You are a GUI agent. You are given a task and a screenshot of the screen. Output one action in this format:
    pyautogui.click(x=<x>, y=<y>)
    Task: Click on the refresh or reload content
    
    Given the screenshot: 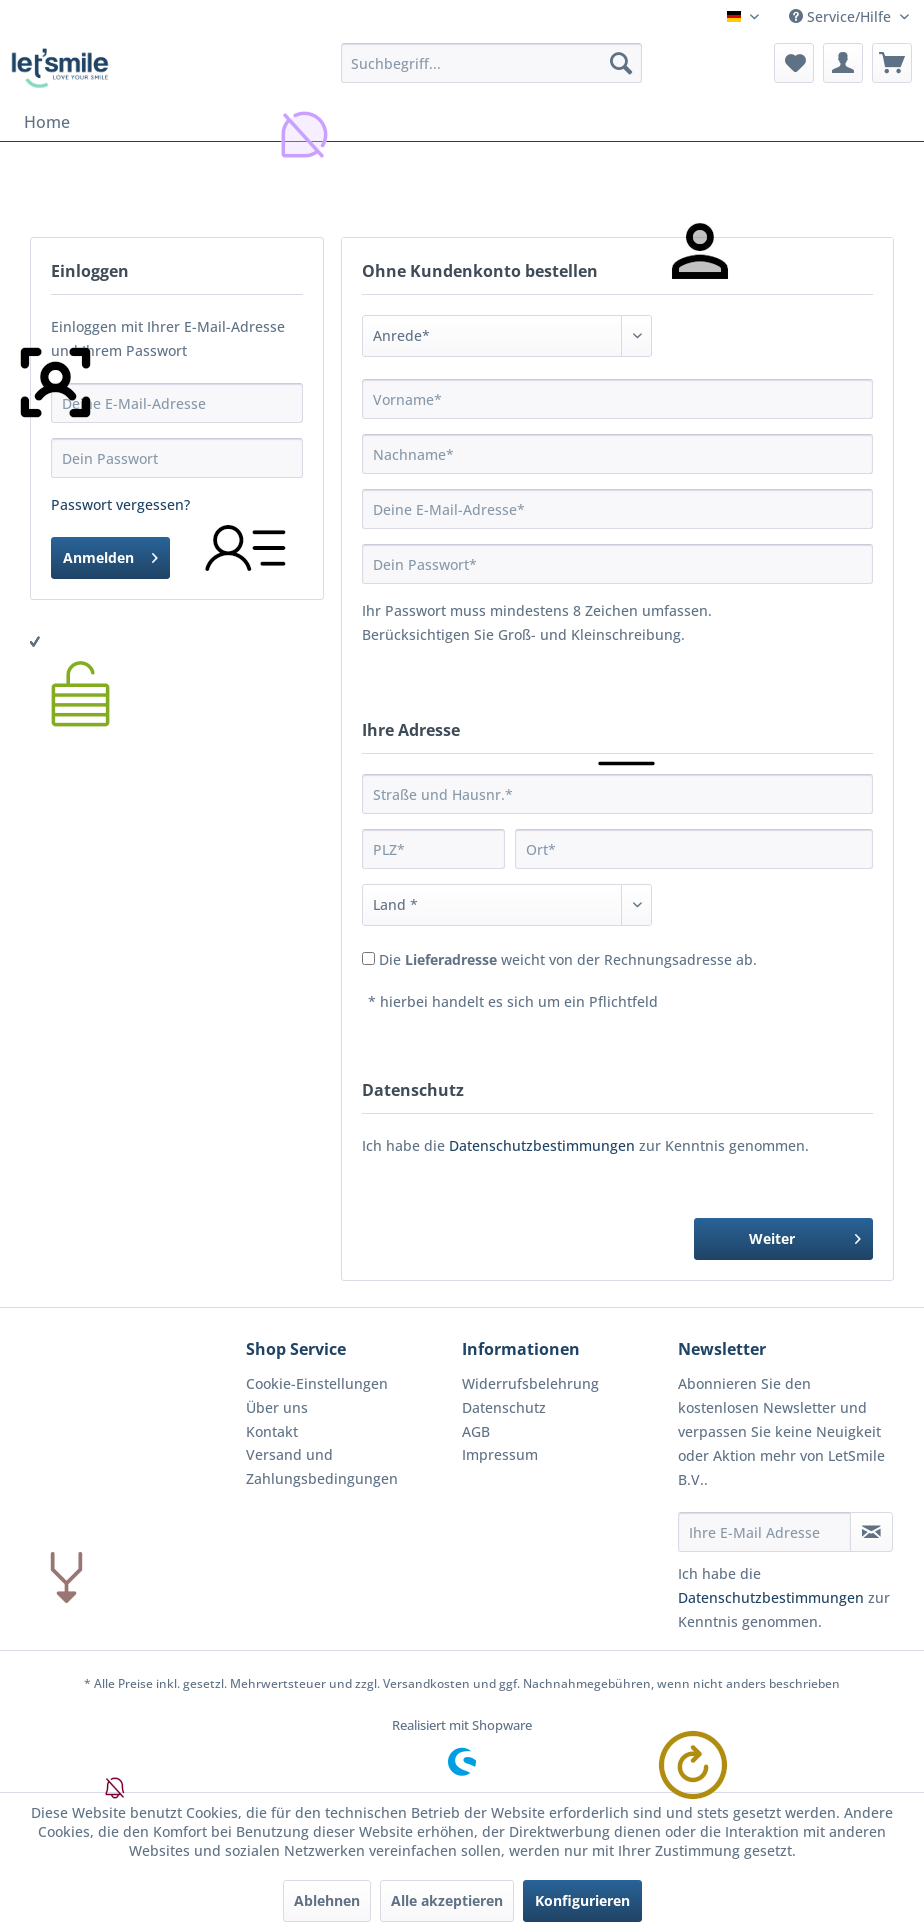 What is the action you would take?
    pyautogui.click(x=693, y=1765)
    